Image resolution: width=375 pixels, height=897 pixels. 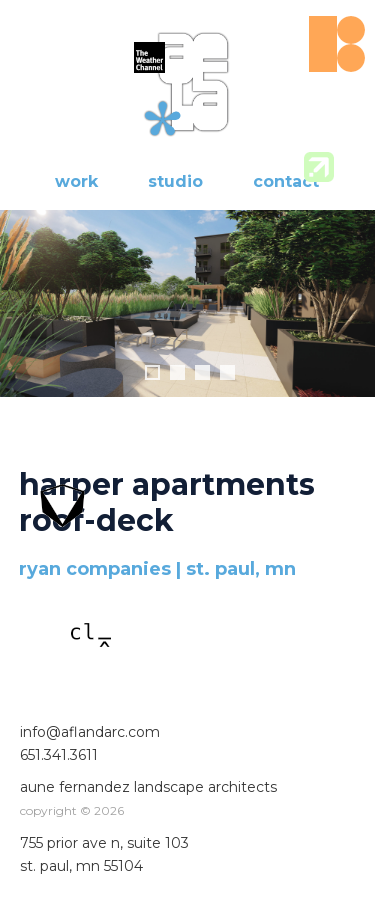 What do you see at coordinates (91, 635) in the screenshot?
I see `commitlint logo - a tool for linting commit messages` at bounding box center [91, 635].